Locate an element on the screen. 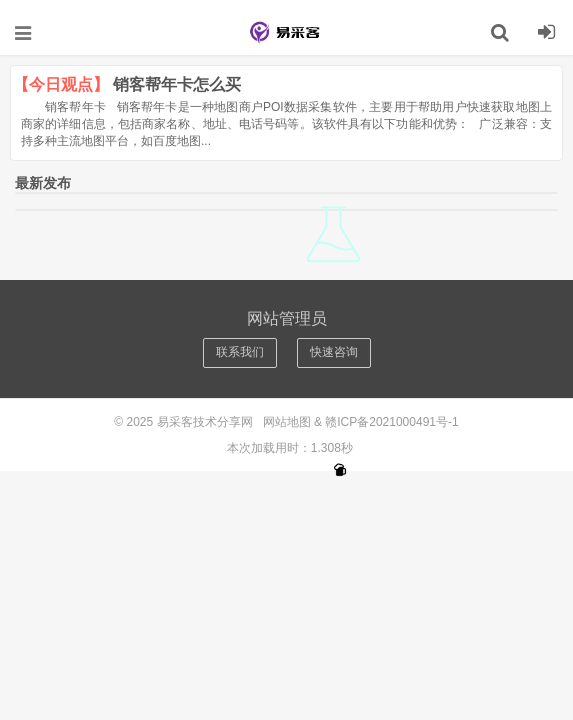 This screenshot has height=720, width=573. find nearby bars or pubs is located at coordinates (340, 470).